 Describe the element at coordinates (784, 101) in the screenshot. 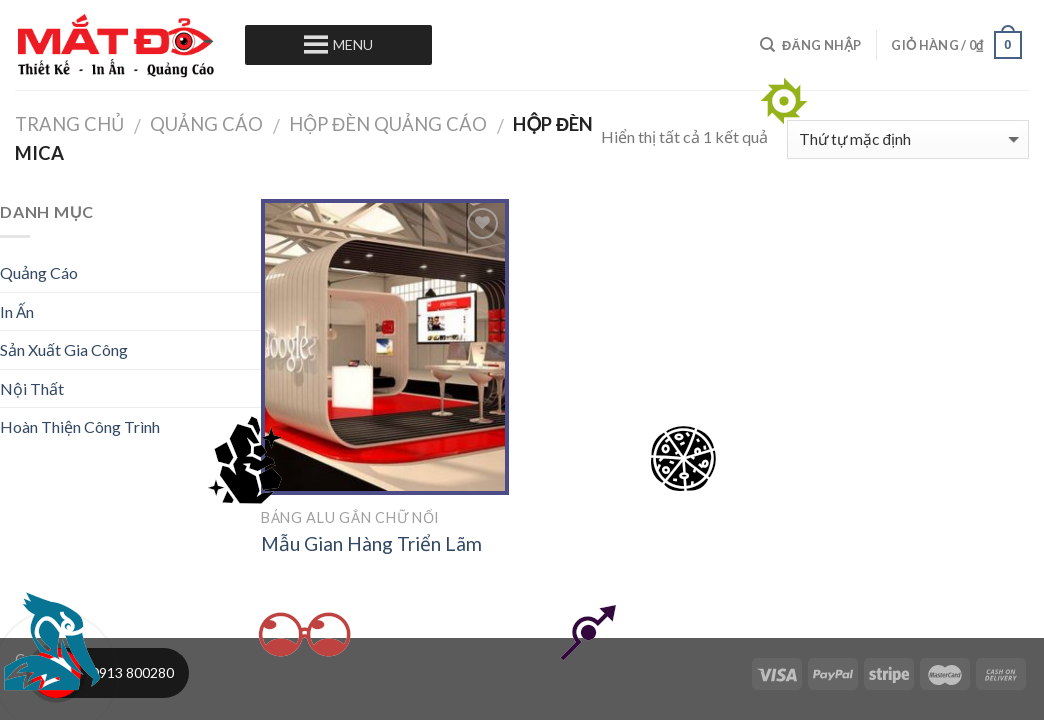

I see `circular saw tool icon` at that location.